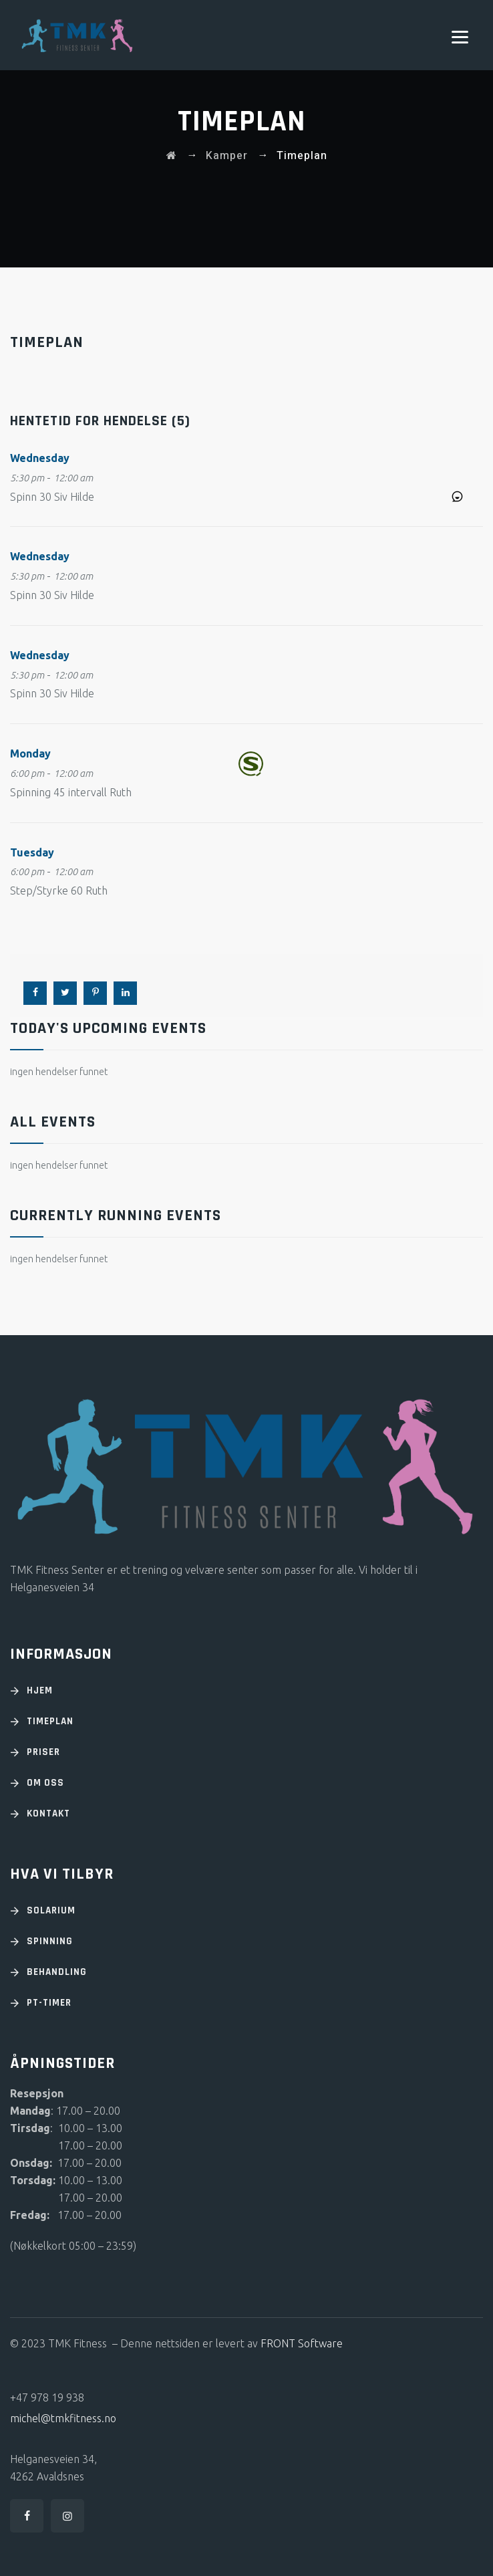 The width and height of the screenshot is (493, 2576). I want to click on open a friendly chat or messaging feature, so click(457, 496).